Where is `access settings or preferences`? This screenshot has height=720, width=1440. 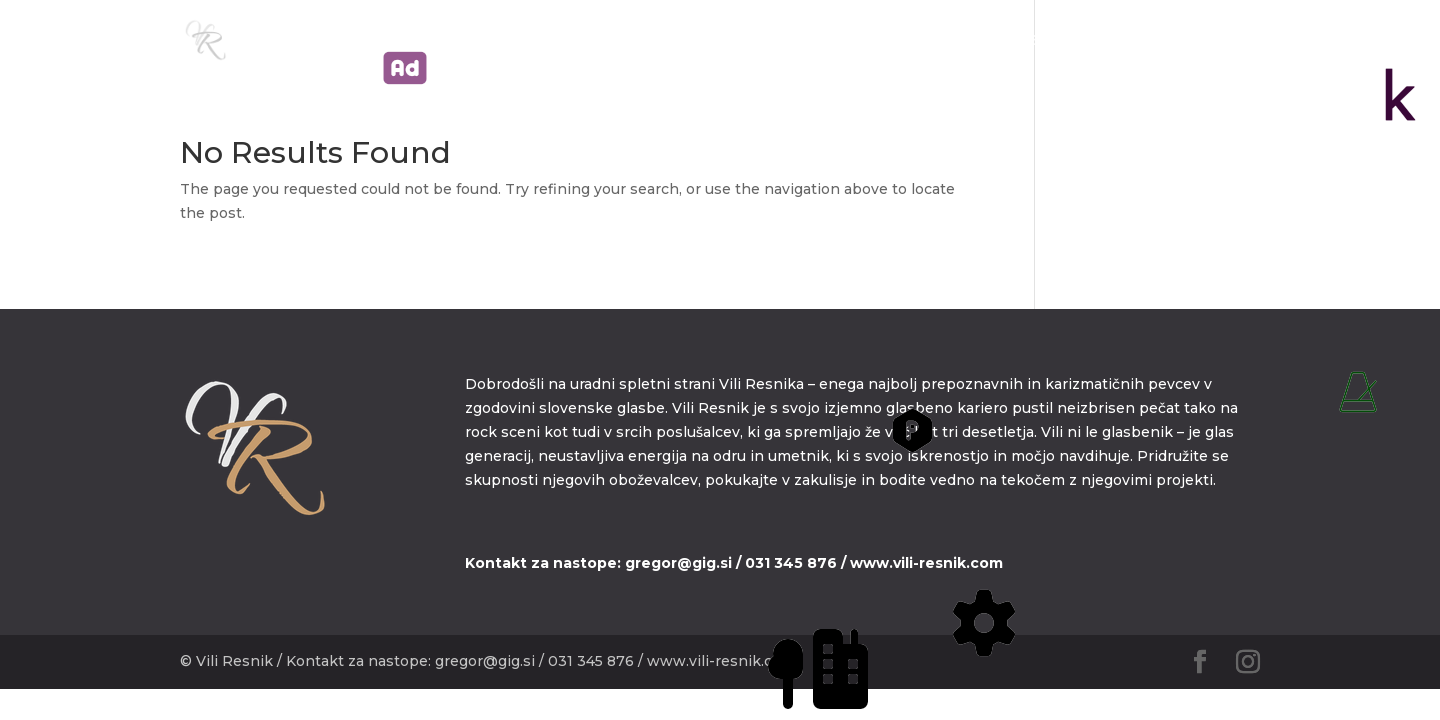
access settings or preferences is located at coordinates (984, 623).